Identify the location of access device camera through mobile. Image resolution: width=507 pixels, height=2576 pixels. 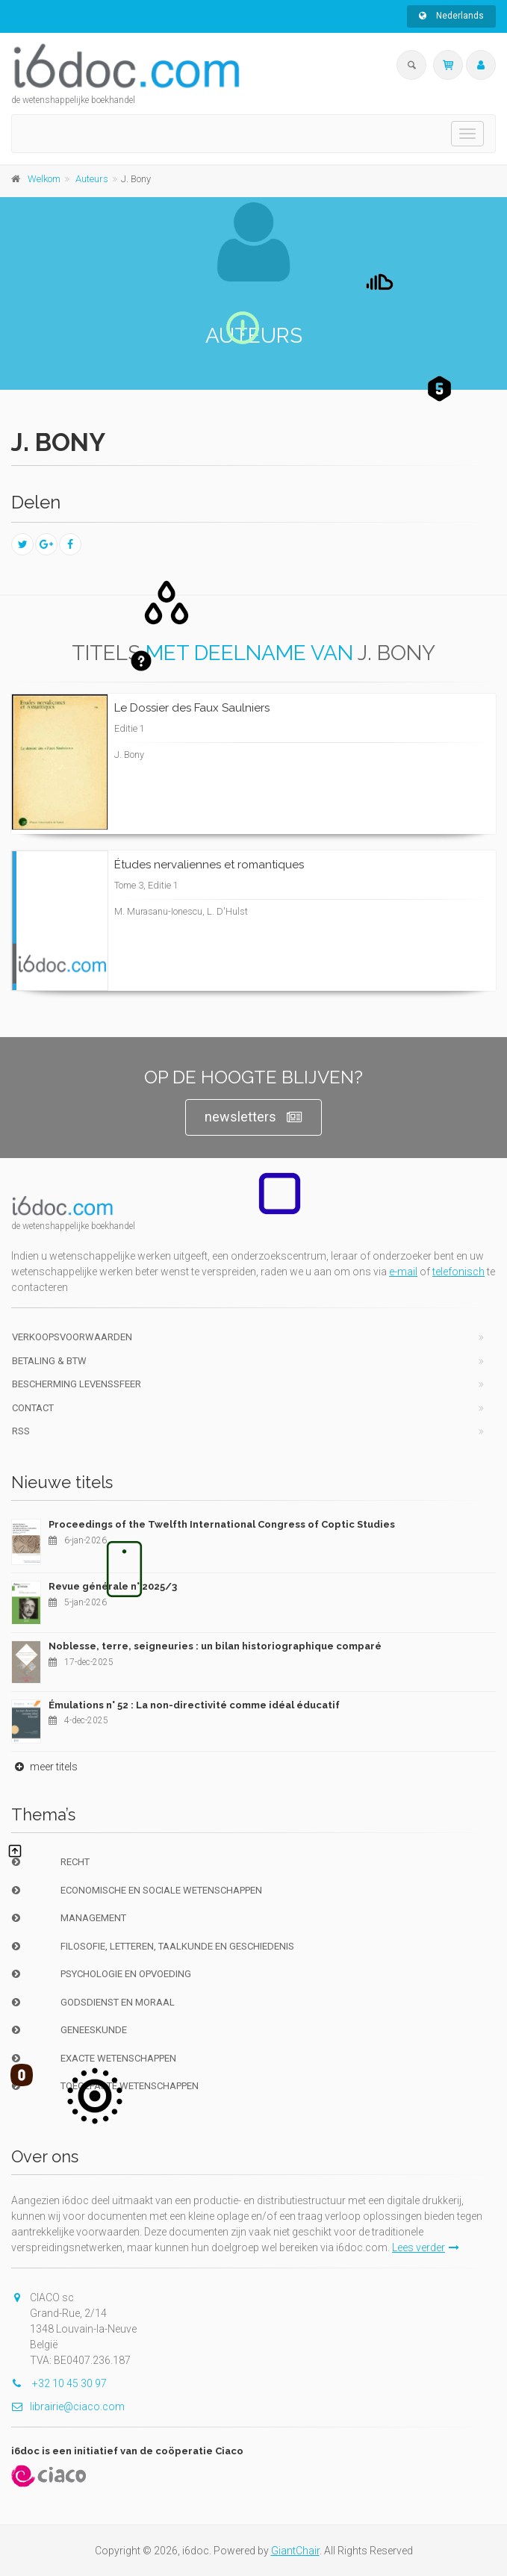
(124, 1569).